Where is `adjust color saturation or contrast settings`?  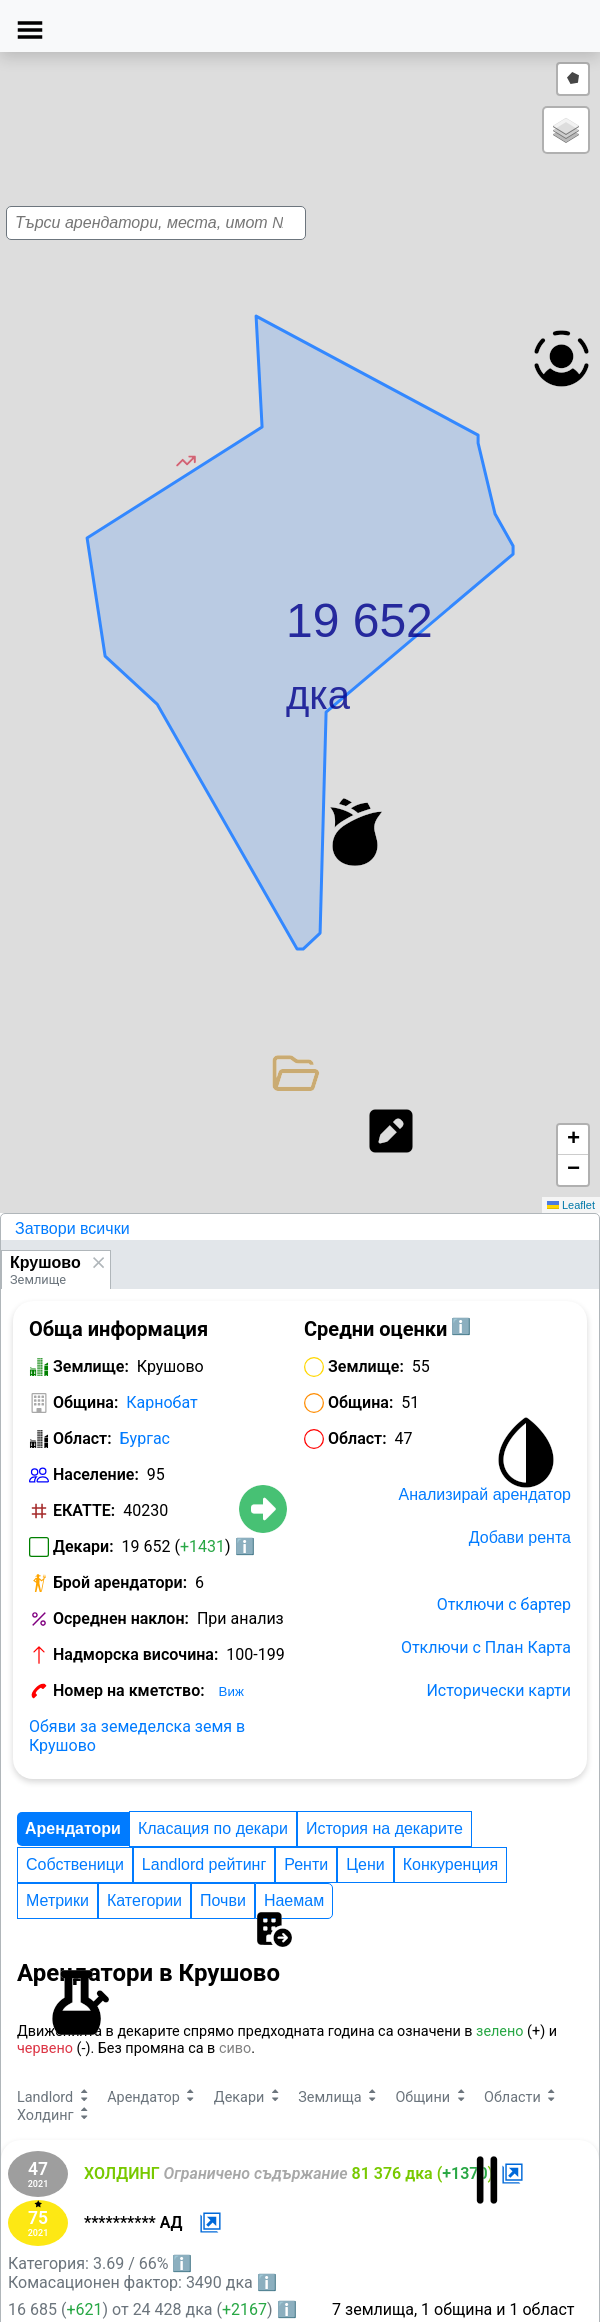 adjust color saturation or contrast settings is located at coordinates (526, 1455).